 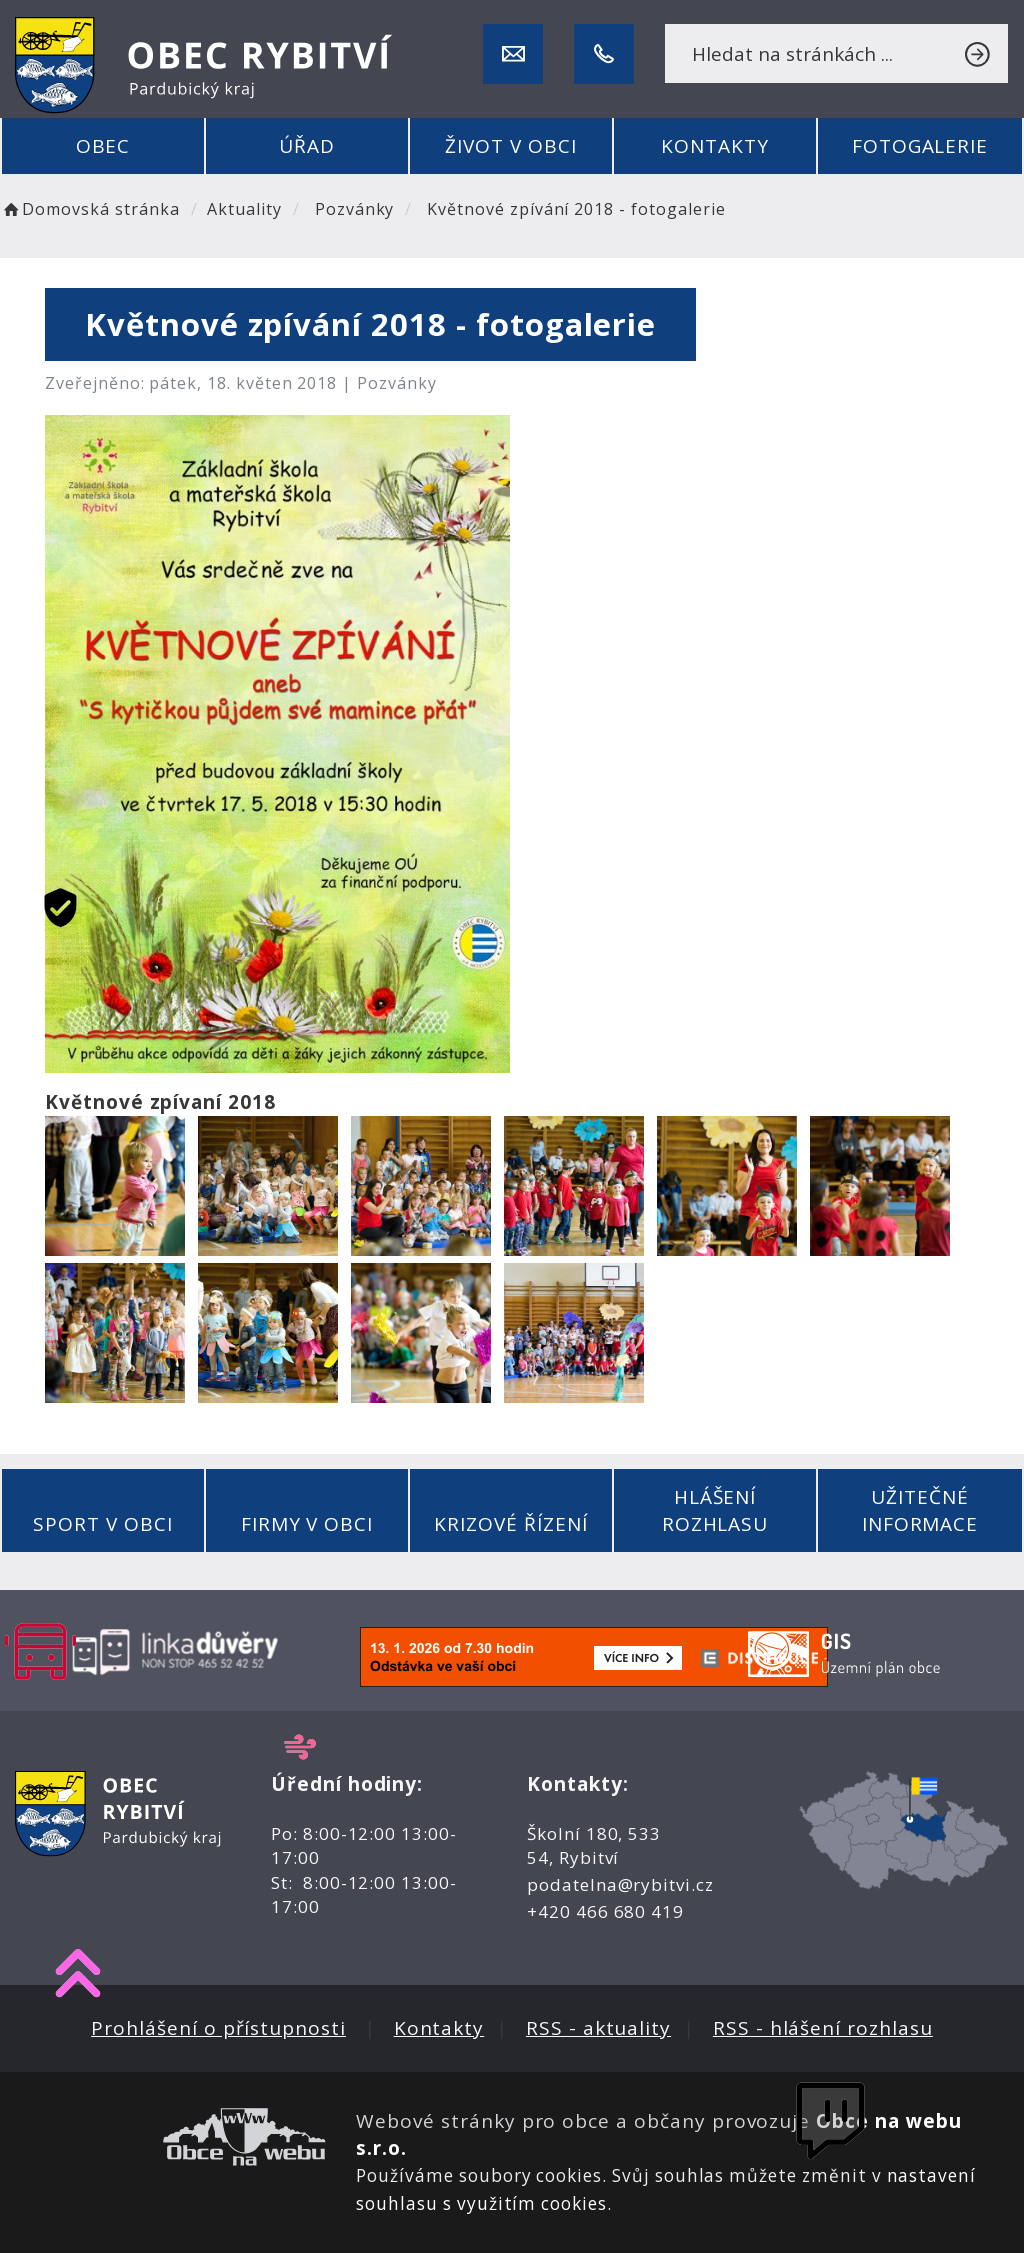 I want to click on indicates current wind conditions, so click(x=300, y=1747).